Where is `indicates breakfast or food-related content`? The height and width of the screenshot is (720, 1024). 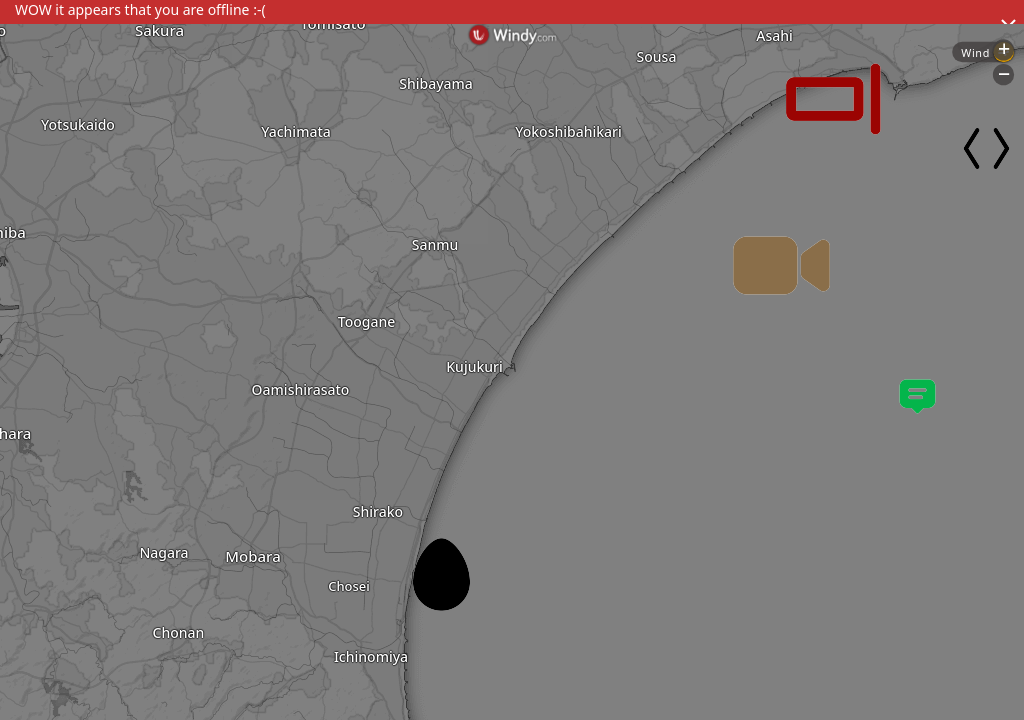
indicates breakfast or food-related content is located at coordinates (441, 574).